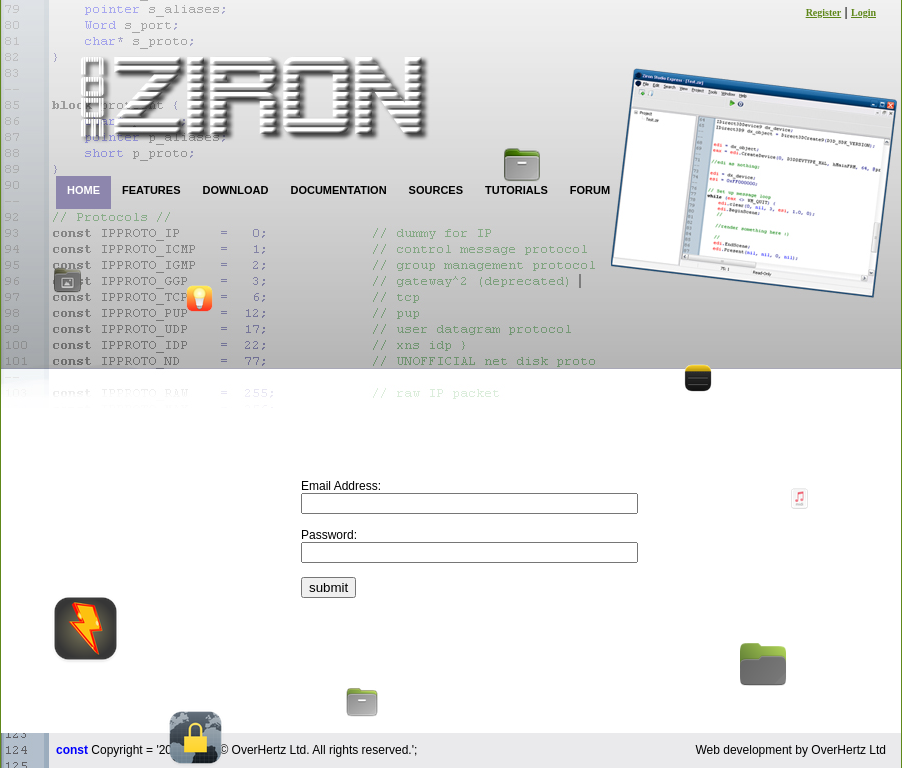  What do you see at coordinates (195, 737) in the screenshot?
I see `manage browser security and SSL certificate settings` at bounding box center [195, 737].